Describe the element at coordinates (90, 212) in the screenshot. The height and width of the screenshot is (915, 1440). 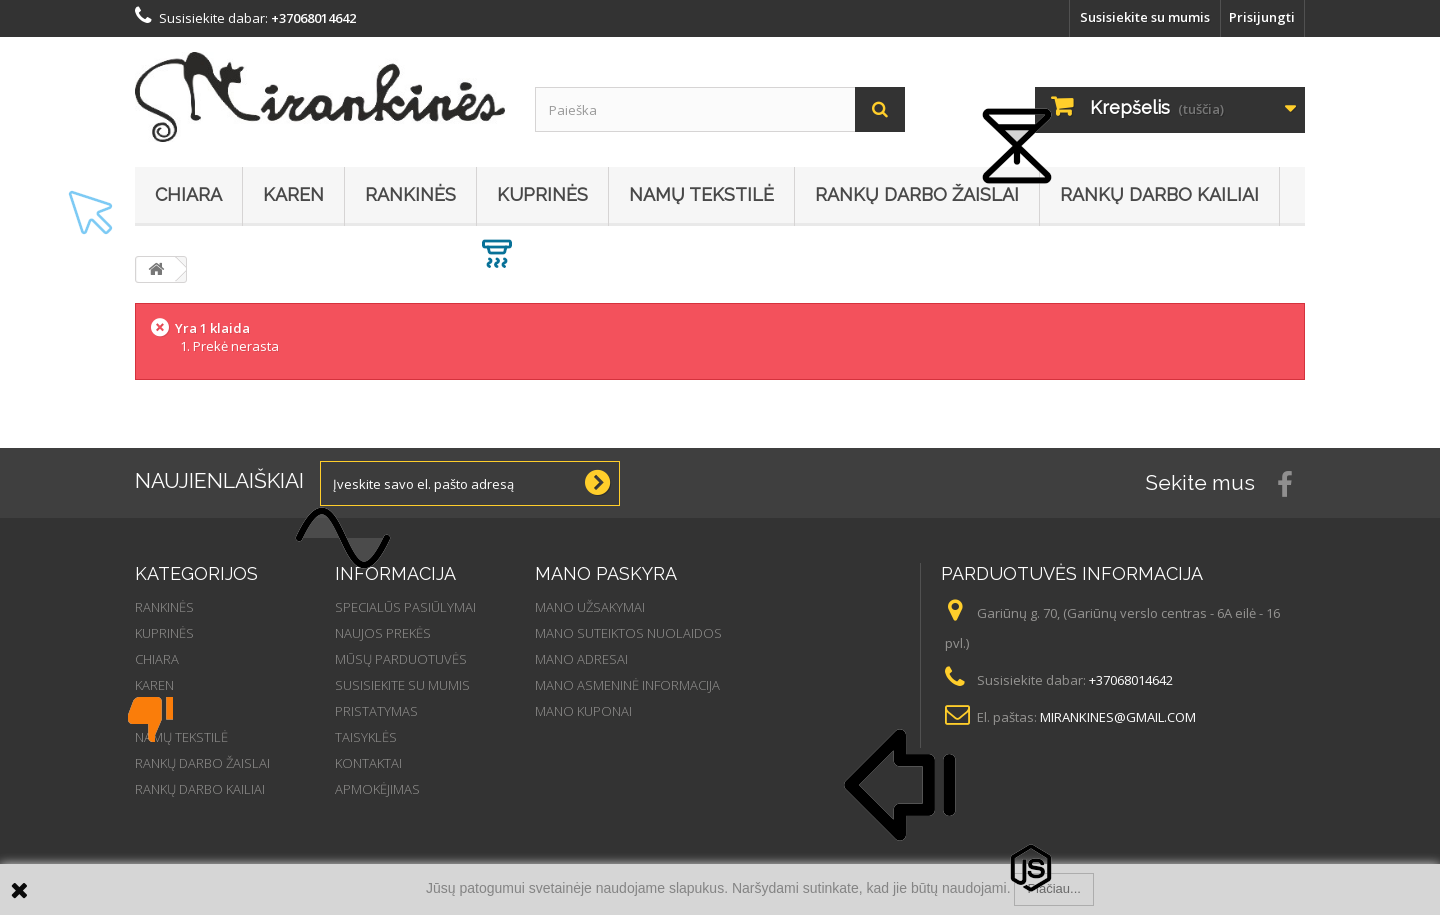
I see `mouse pointer or cursor indicator` at that location.